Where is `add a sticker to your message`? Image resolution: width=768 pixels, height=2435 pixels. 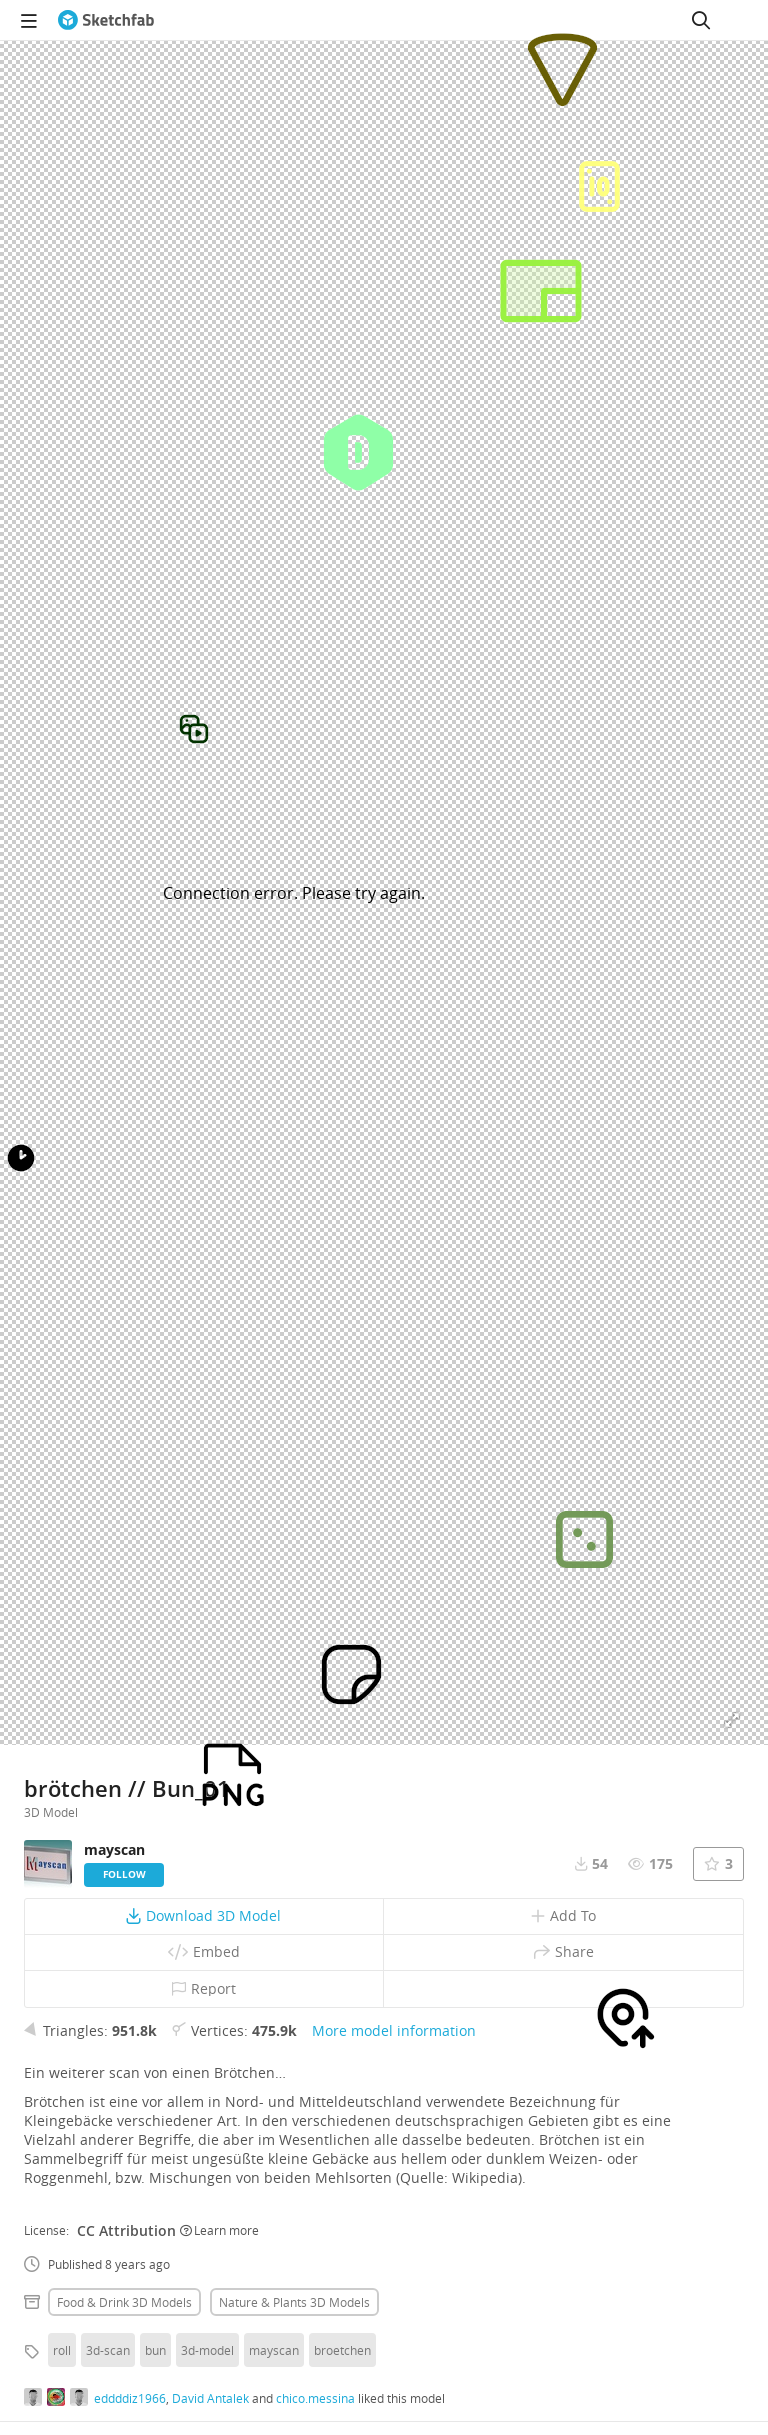
add a sticker to your message is located at coordinates (351, 1674).